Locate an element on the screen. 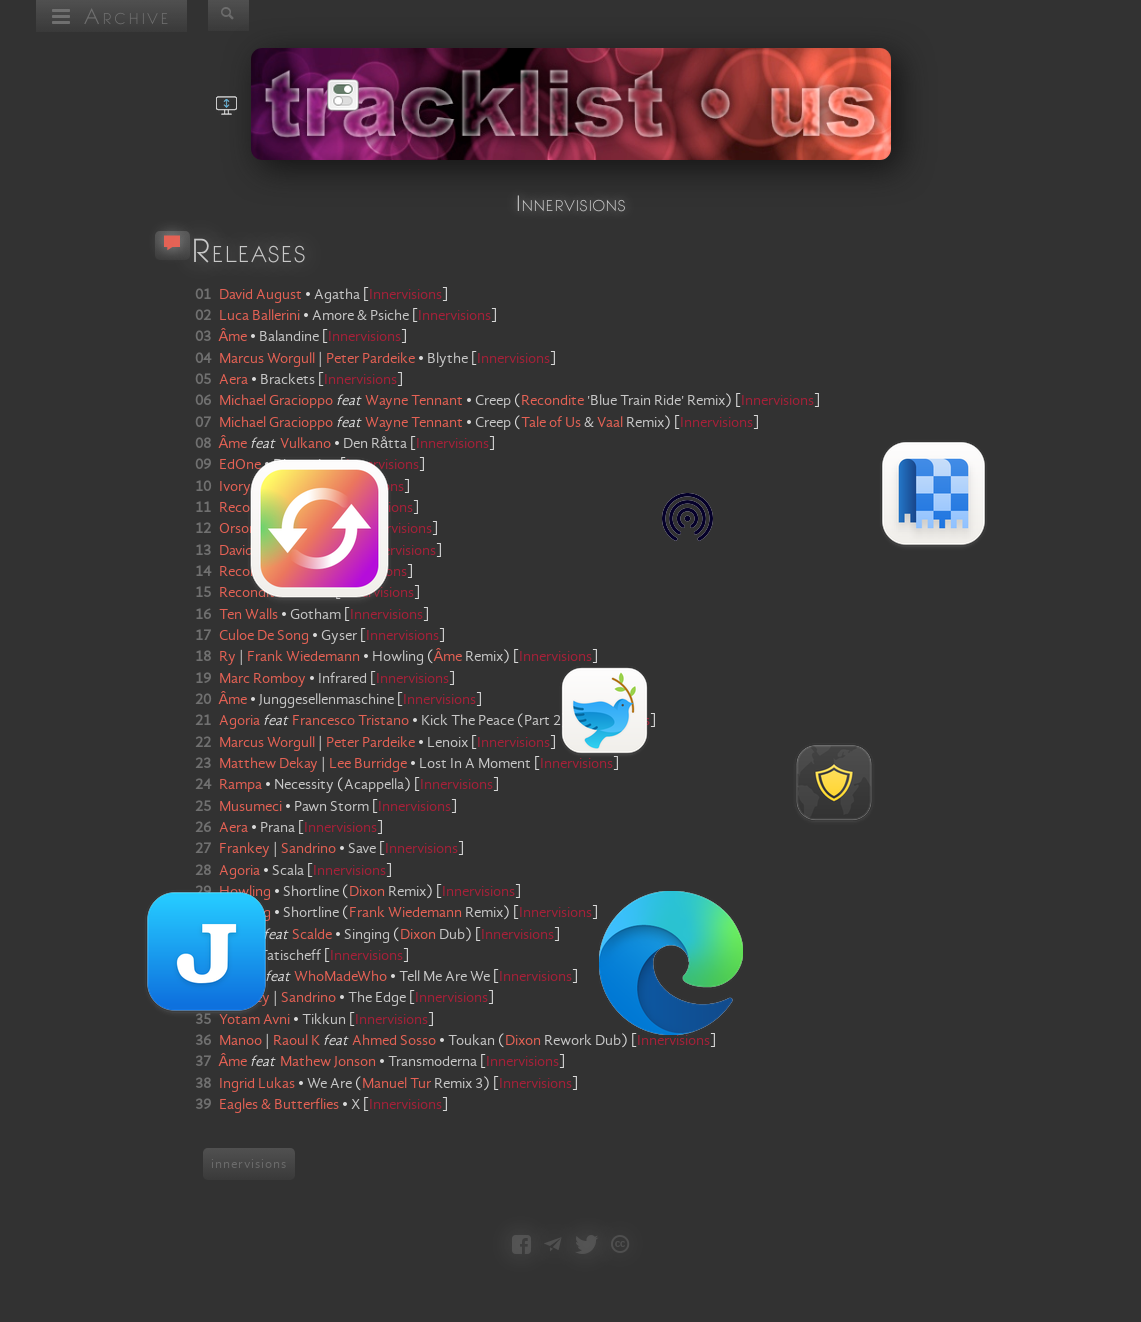 The width and height of the screenshot is (1141, 1322). rotate or flip display orientation is located at coordinates (226, 105).